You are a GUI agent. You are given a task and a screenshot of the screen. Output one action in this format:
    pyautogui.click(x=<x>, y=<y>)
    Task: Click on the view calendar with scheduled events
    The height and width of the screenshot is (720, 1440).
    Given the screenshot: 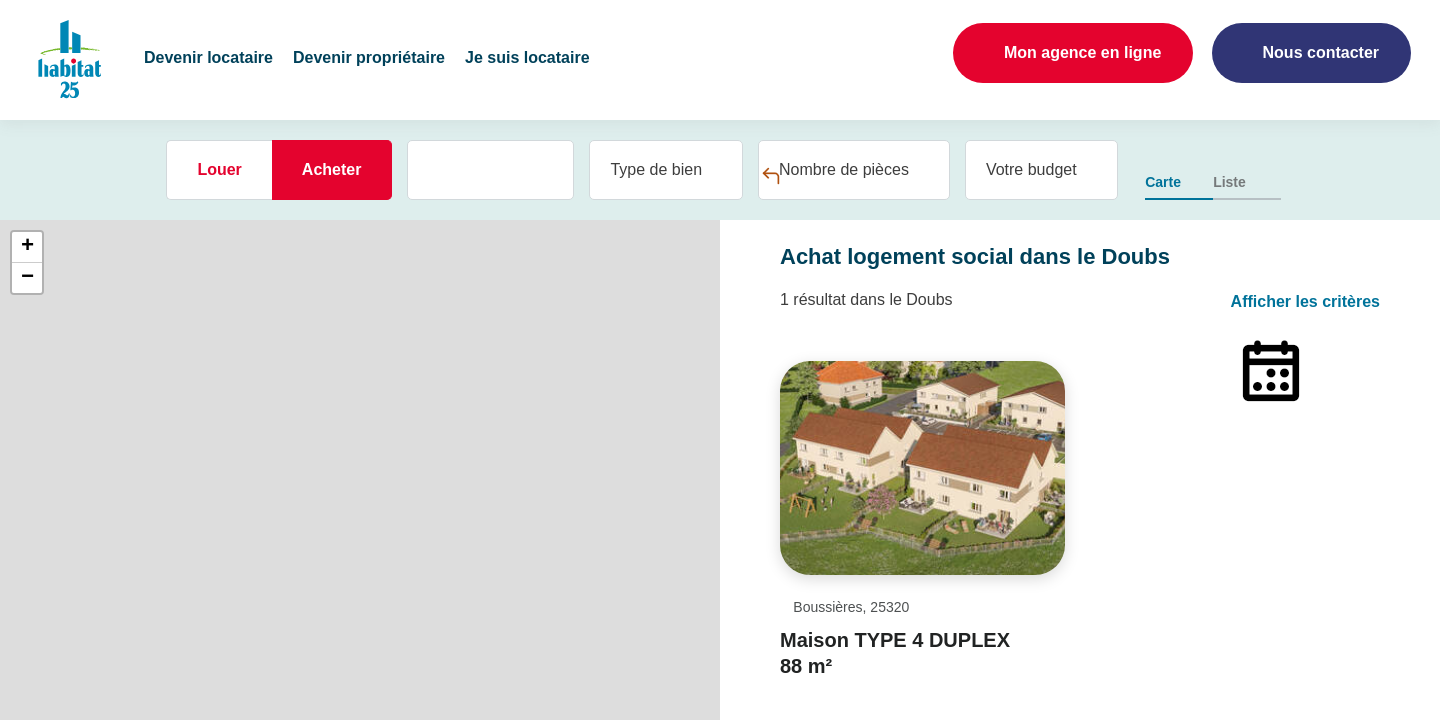 What is the action you would take?
    pyautogui.click(x=1271, y=373)
    